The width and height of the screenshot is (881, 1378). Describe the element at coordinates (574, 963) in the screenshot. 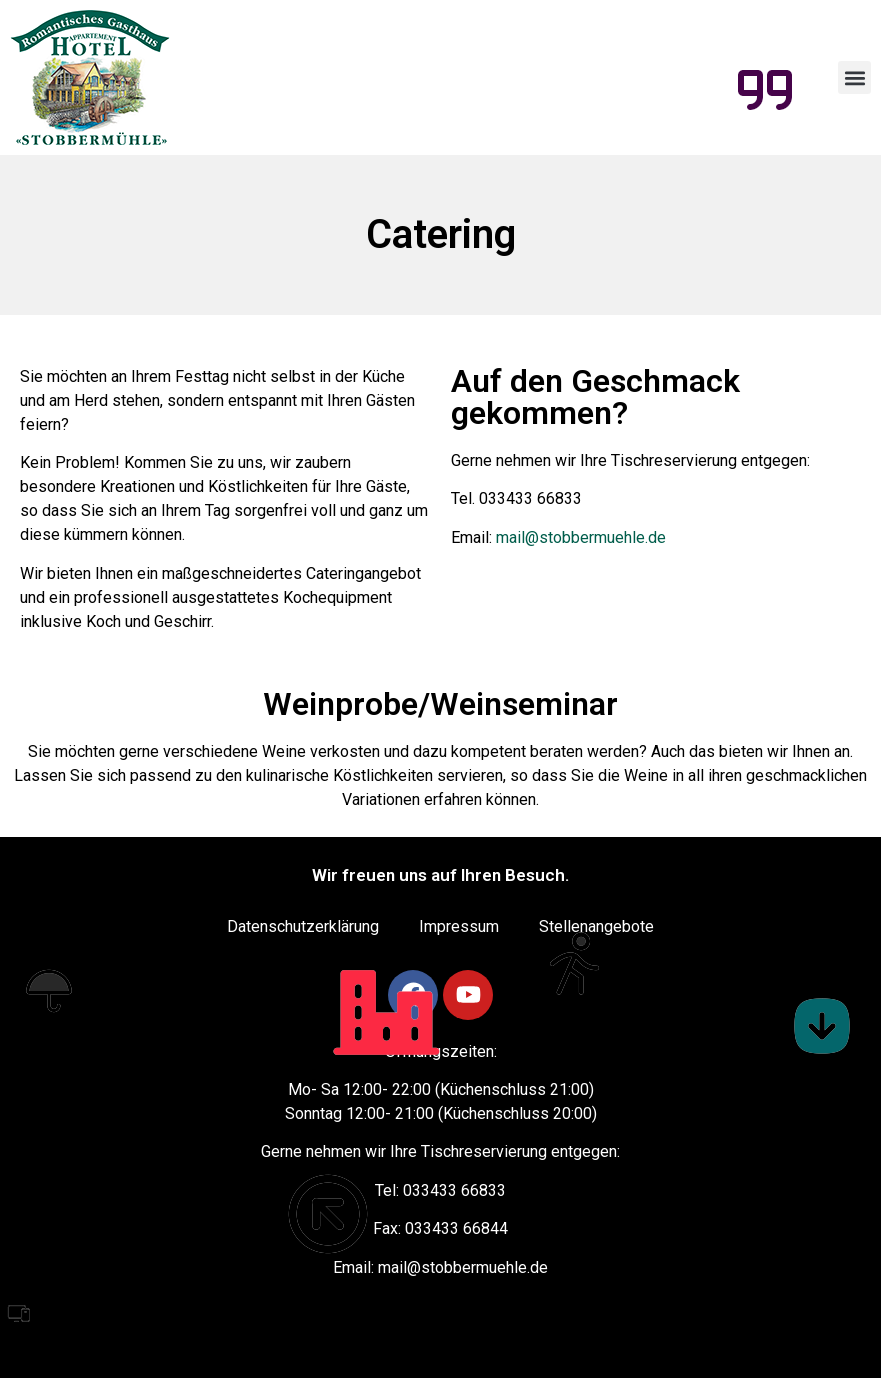

I see `walking directions or pedestrian navigation mode` at that location.